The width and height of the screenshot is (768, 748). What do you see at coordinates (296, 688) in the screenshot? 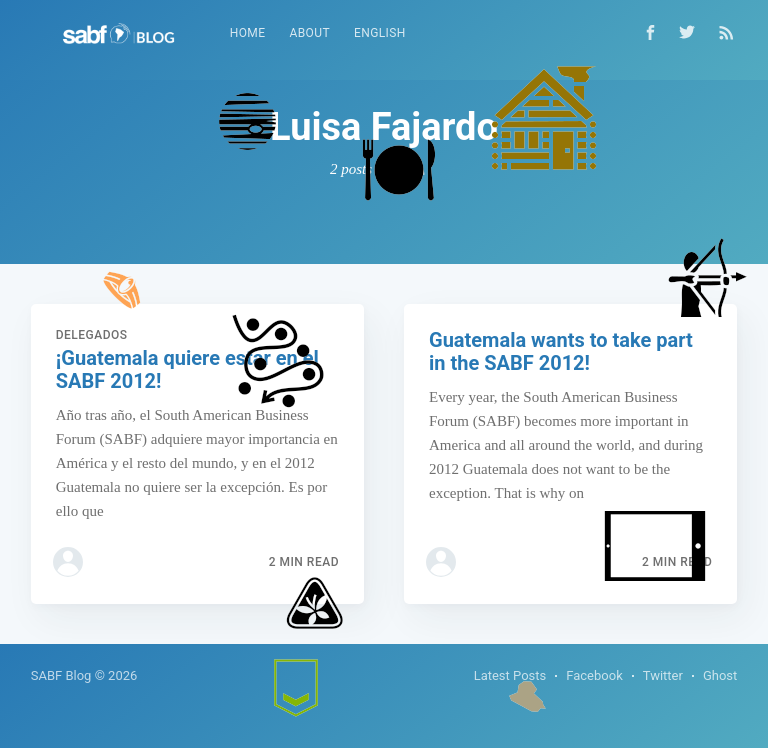
I see `indicates rank 1 or lowest tier status` at bounding box center [296, 688].